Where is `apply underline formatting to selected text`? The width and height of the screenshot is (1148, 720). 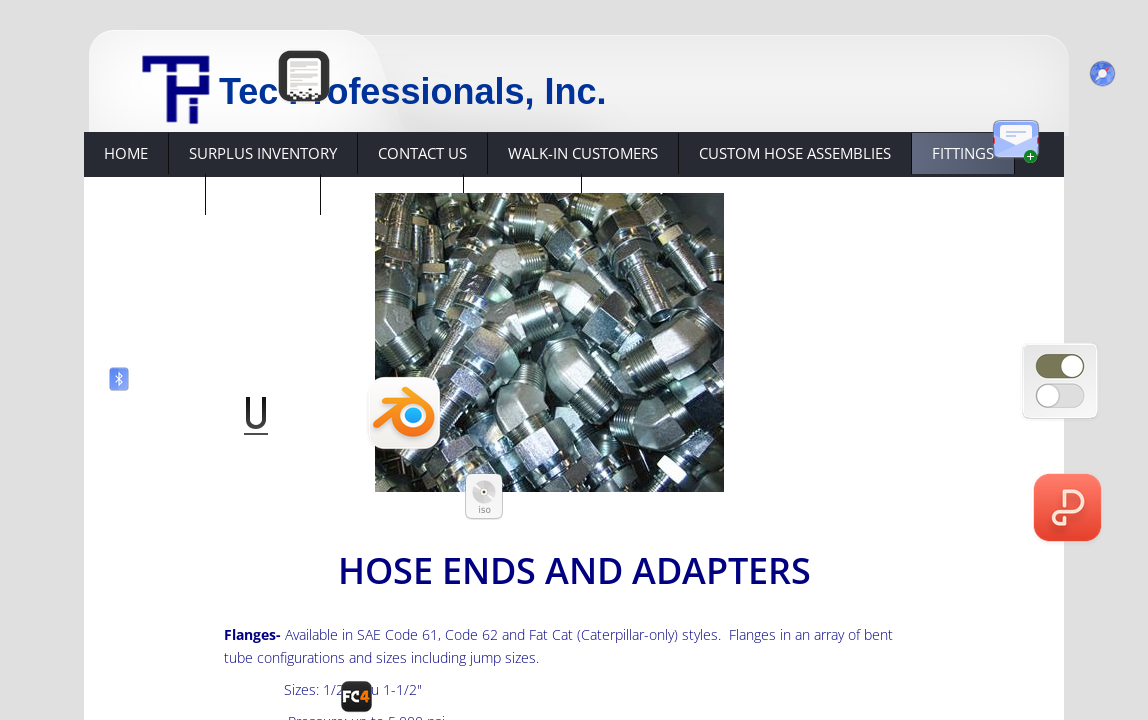
apply underline formatting to selected text is located at coordinates (256, 416).